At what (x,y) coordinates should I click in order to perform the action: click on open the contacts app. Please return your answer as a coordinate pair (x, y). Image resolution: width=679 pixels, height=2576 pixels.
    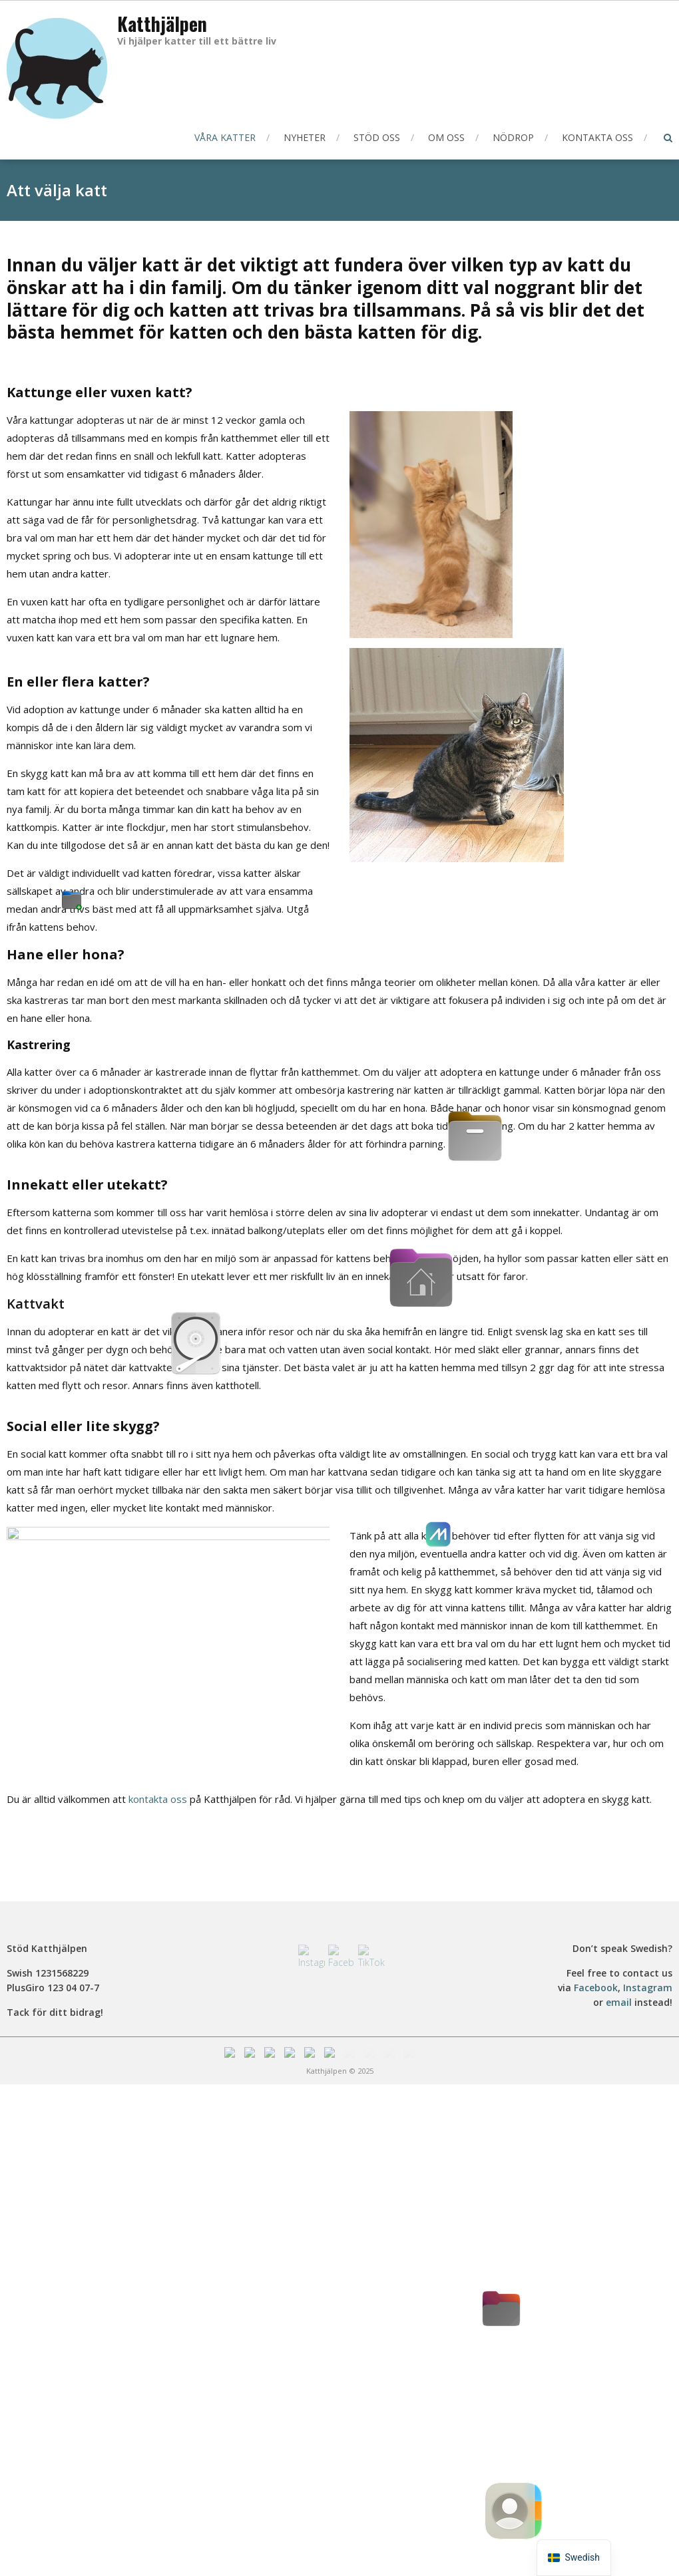
    Looking at the image, I should click on (513, 2511).